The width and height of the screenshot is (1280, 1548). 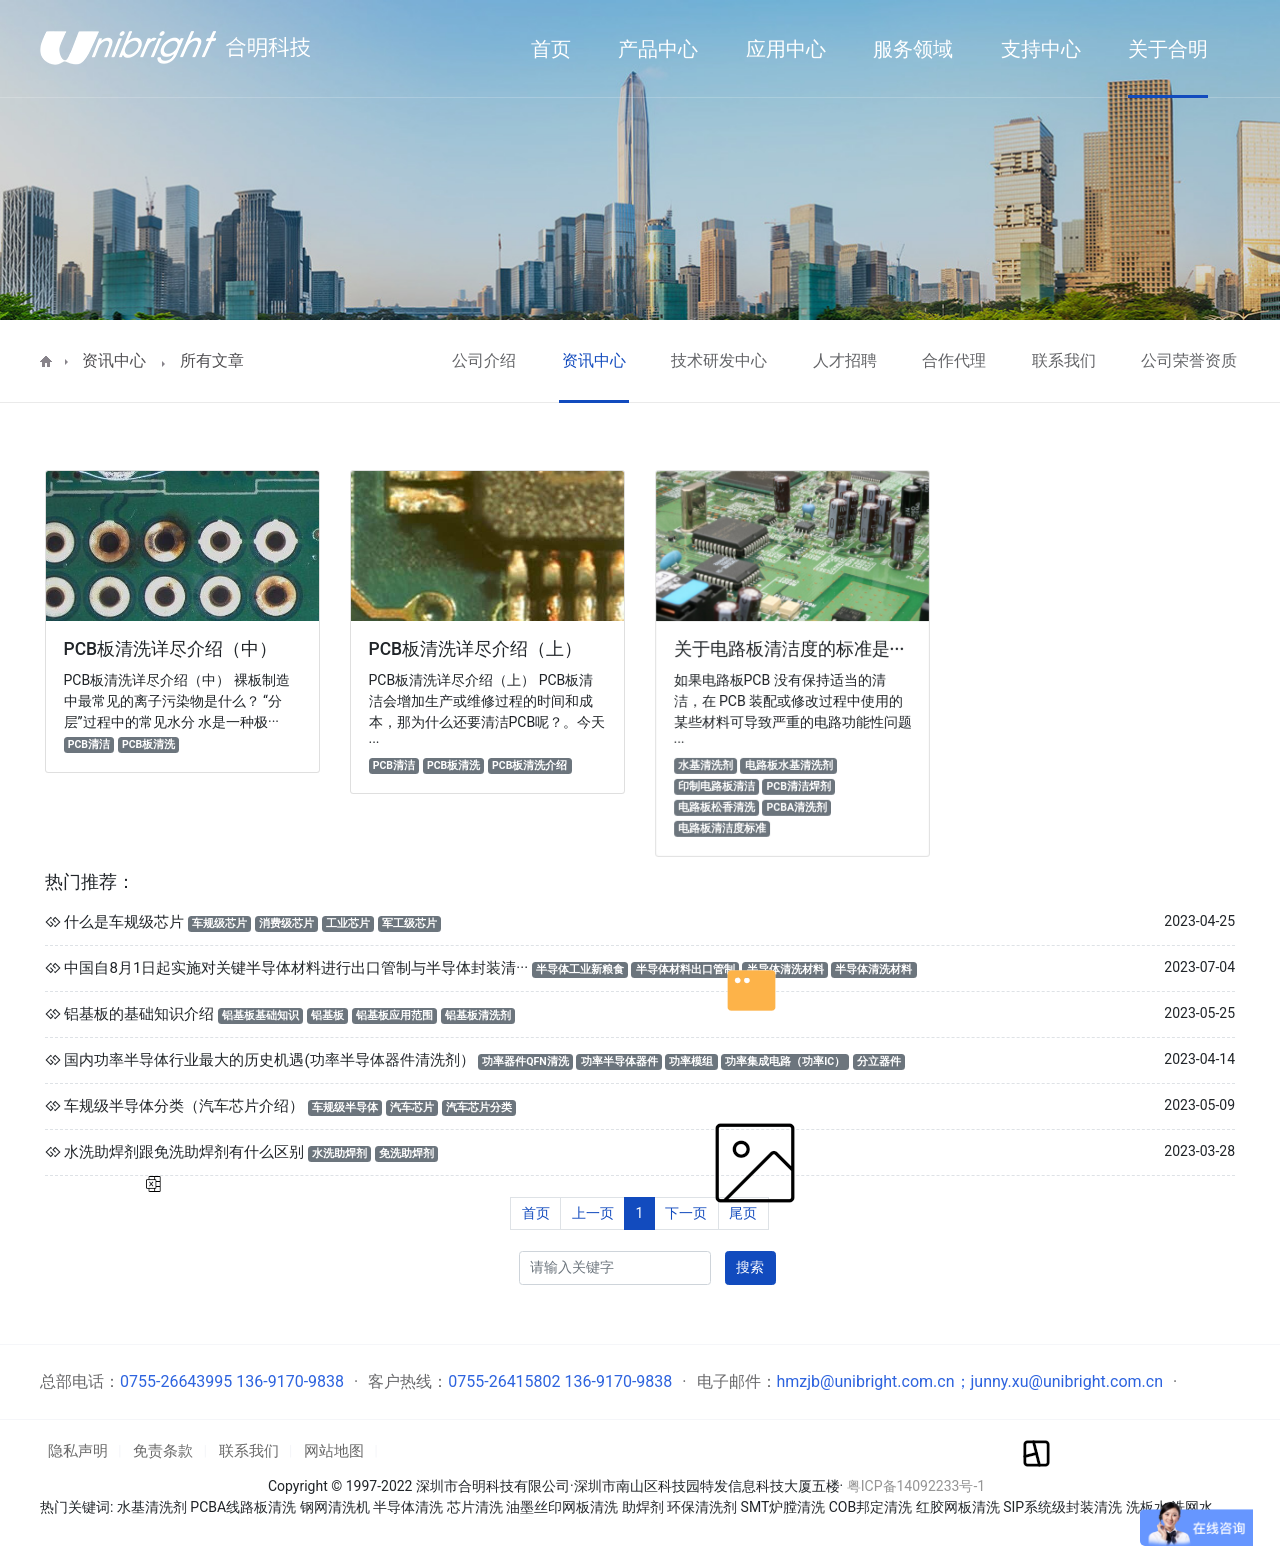 I want to click on open application window, so click(x=751, y=990).